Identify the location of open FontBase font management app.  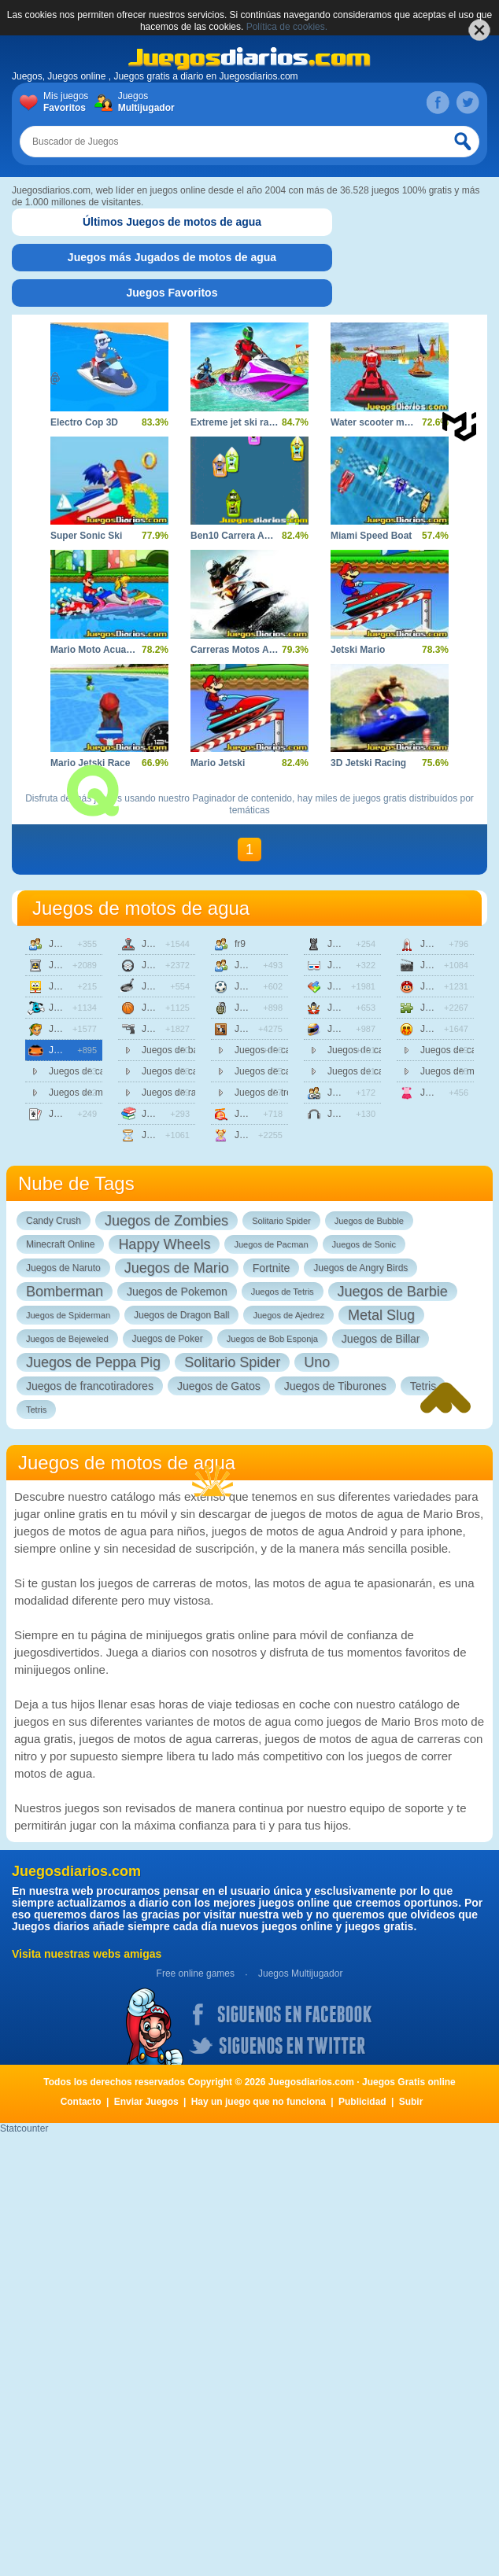
(445, 1398).